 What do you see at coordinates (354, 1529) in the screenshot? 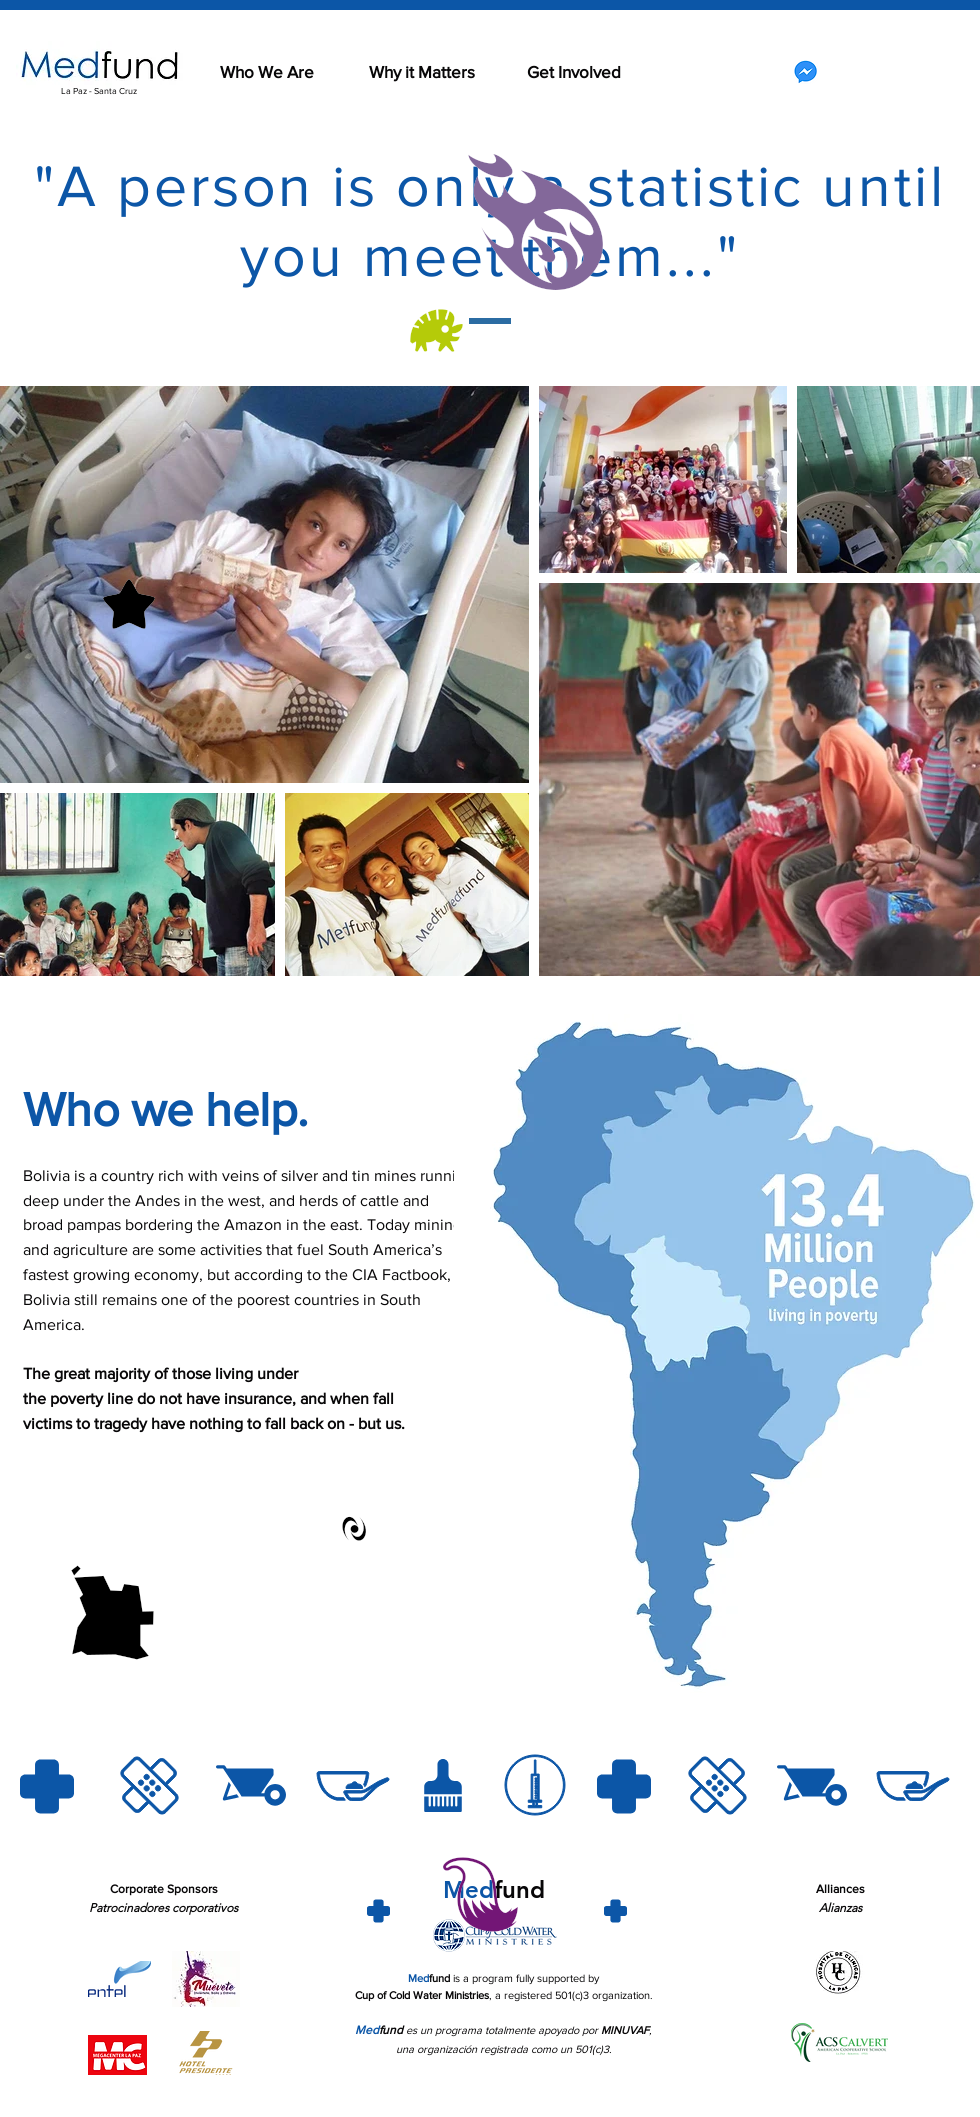
I see `activate focus or concentration mode` at bounding box center [354, 1529].